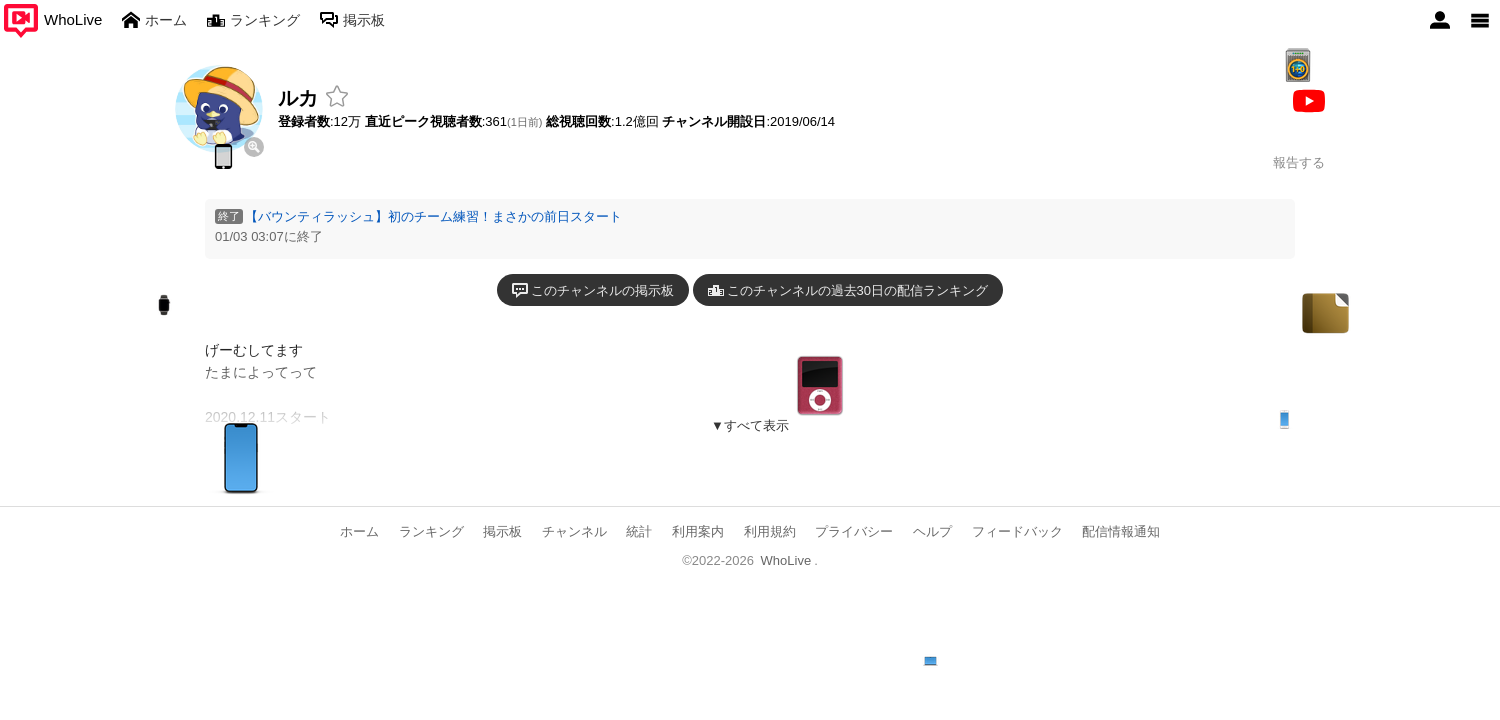 The height and width of the screenshot is (720, 1500). I want to click on iPhone SE device connected to your system, so click(1284, 419).